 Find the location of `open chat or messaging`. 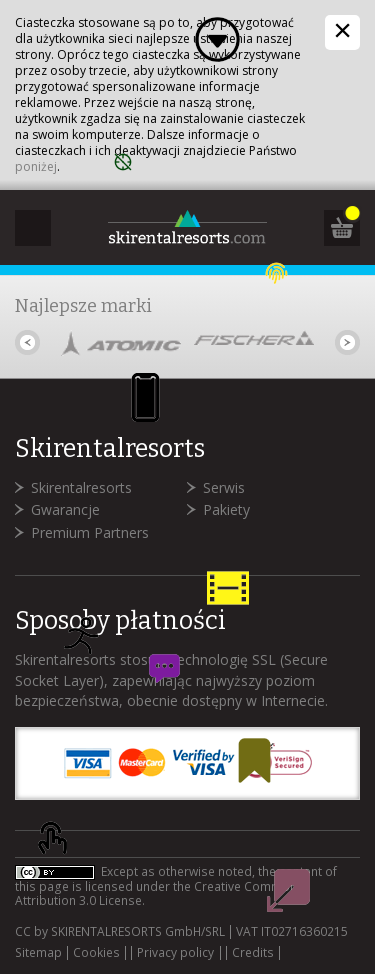

open chat or messaging is located at coordinates (164, 668).